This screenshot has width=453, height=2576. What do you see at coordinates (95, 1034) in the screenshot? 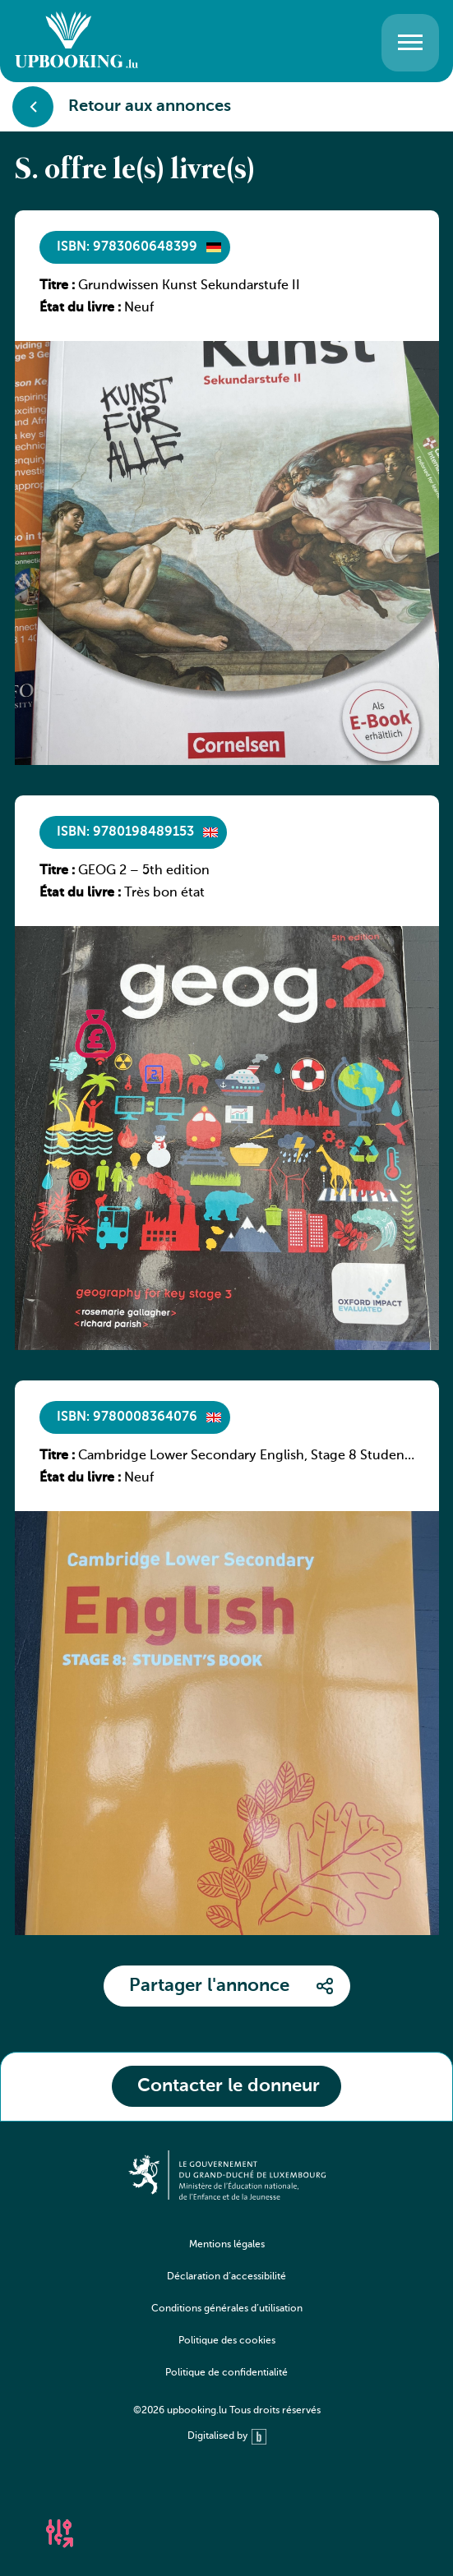
I see `view tax payment in pounds` at bounding box center [95, 1034].